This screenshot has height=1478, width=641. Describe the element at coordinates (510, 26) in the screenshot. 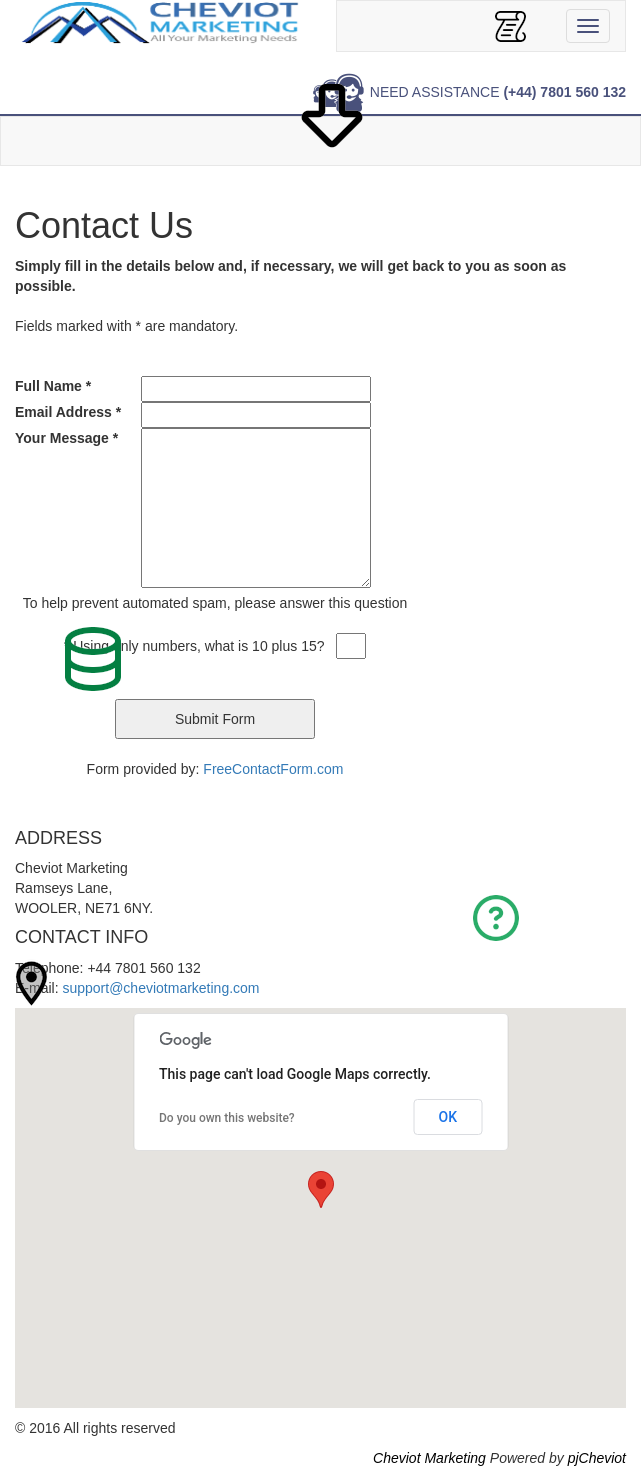

I see `view activity log or history` at that location.